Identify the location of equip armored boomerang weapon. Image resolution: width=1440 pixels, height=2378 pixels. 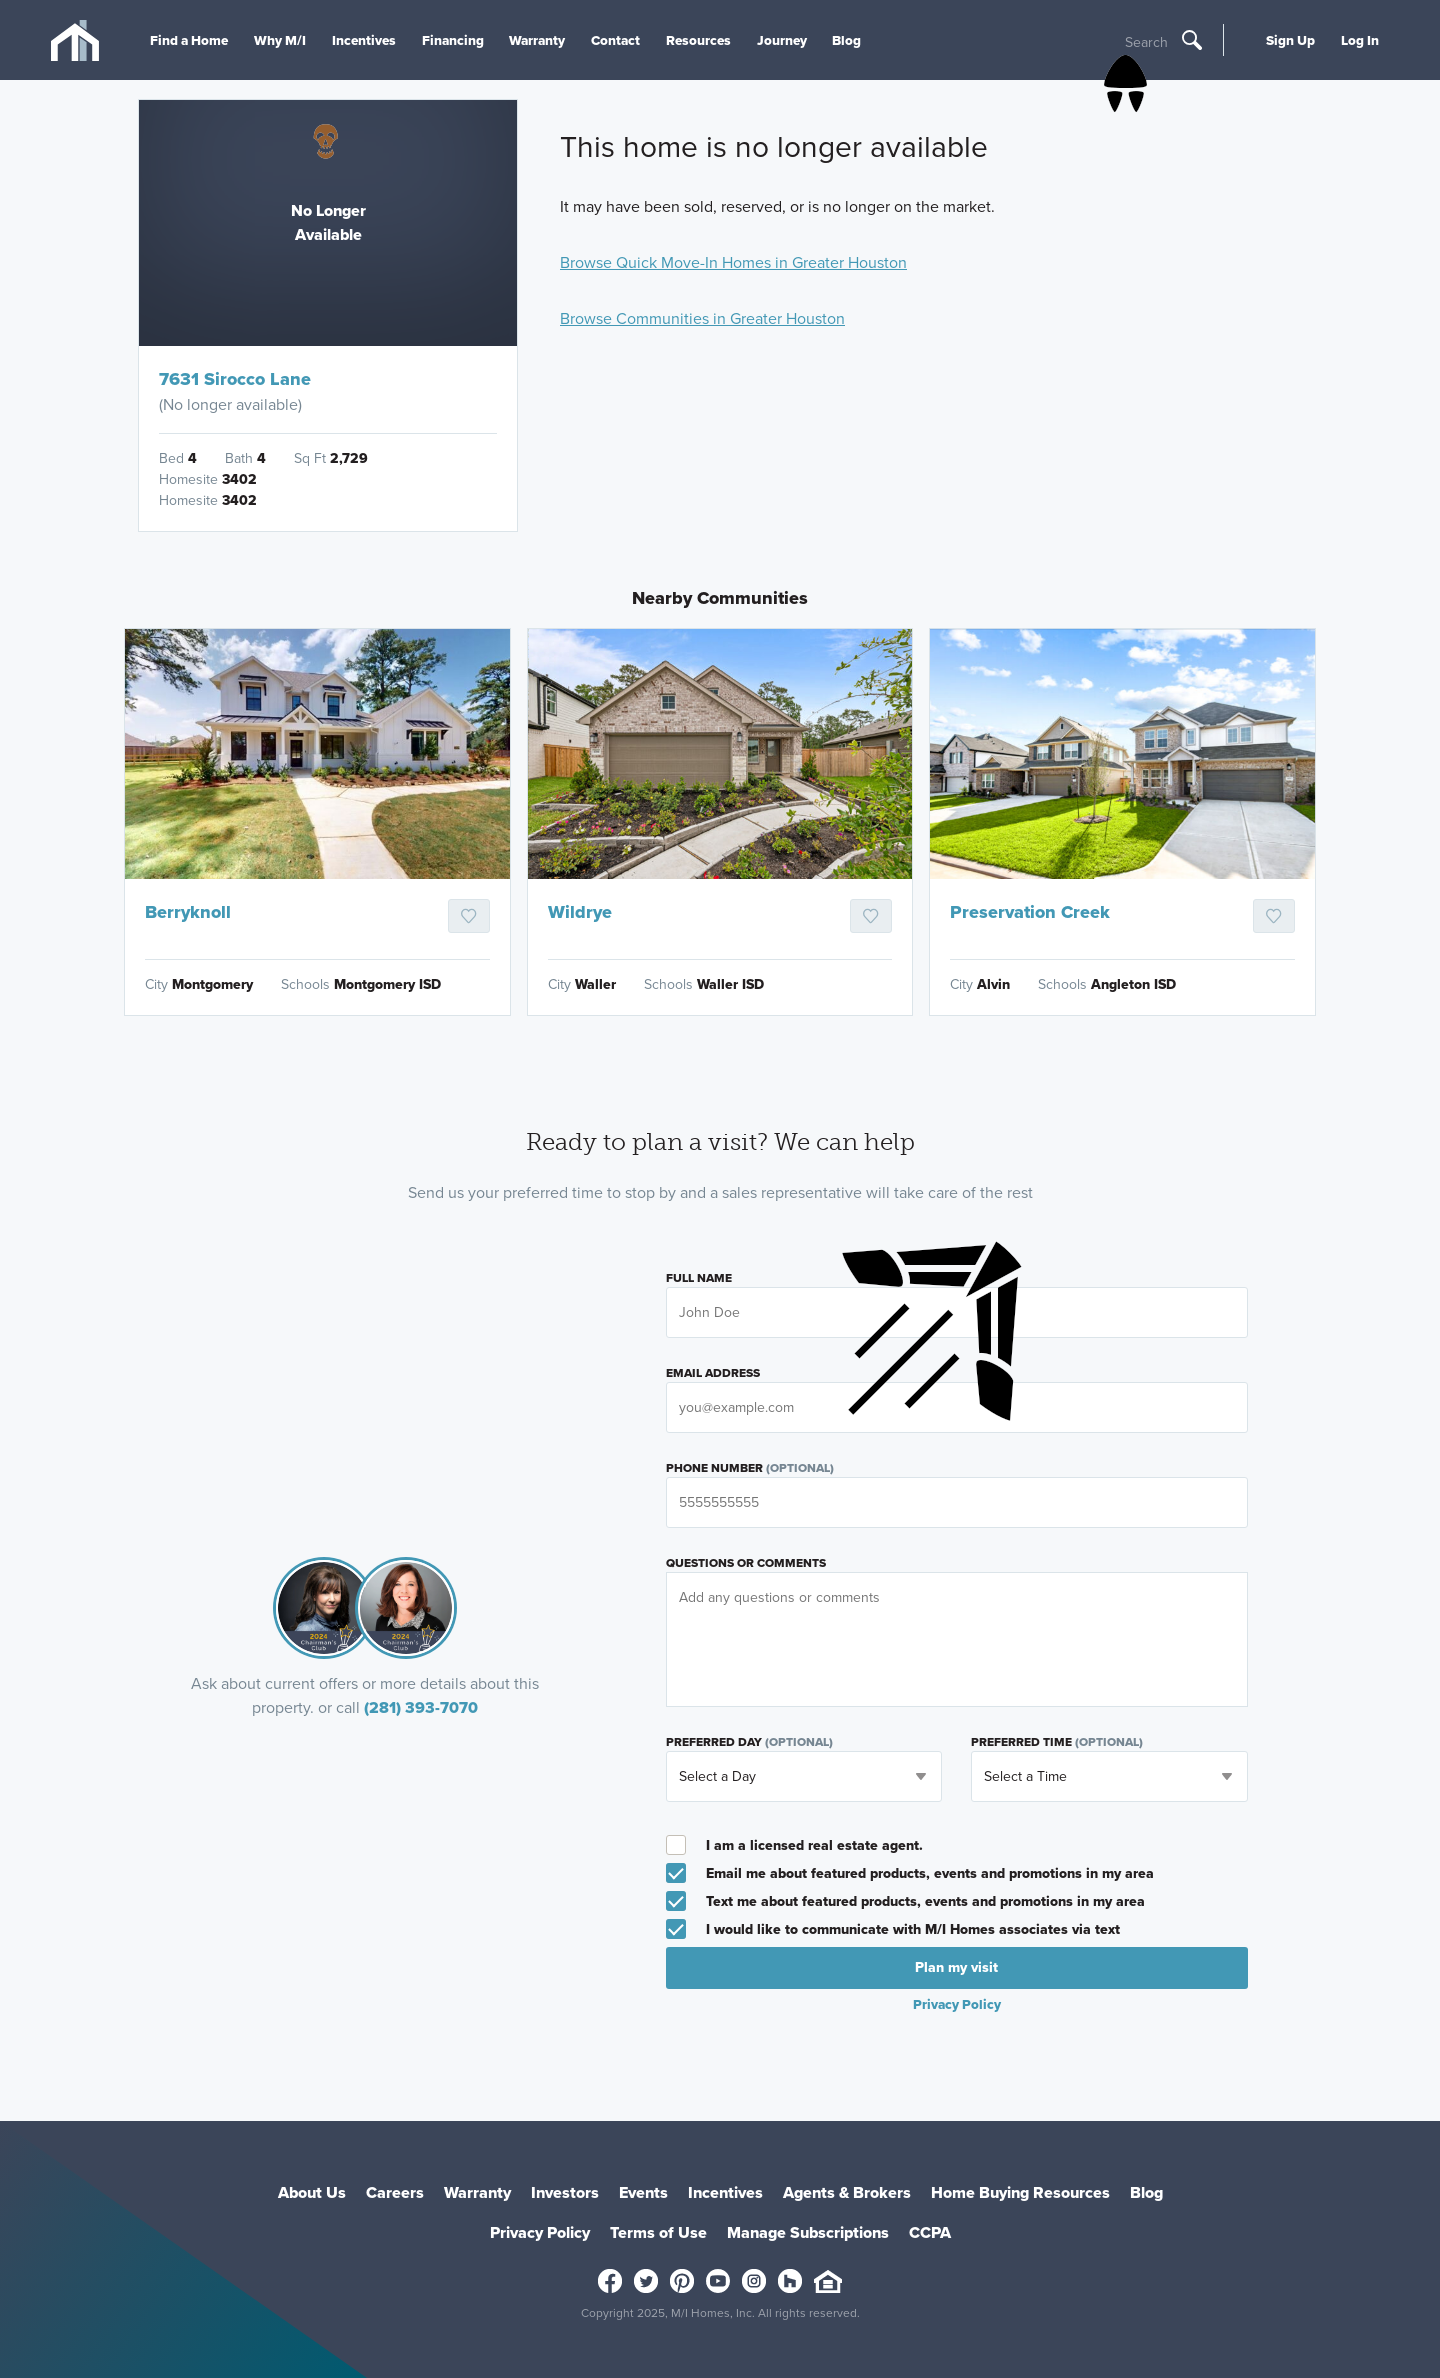
(932, 1331).